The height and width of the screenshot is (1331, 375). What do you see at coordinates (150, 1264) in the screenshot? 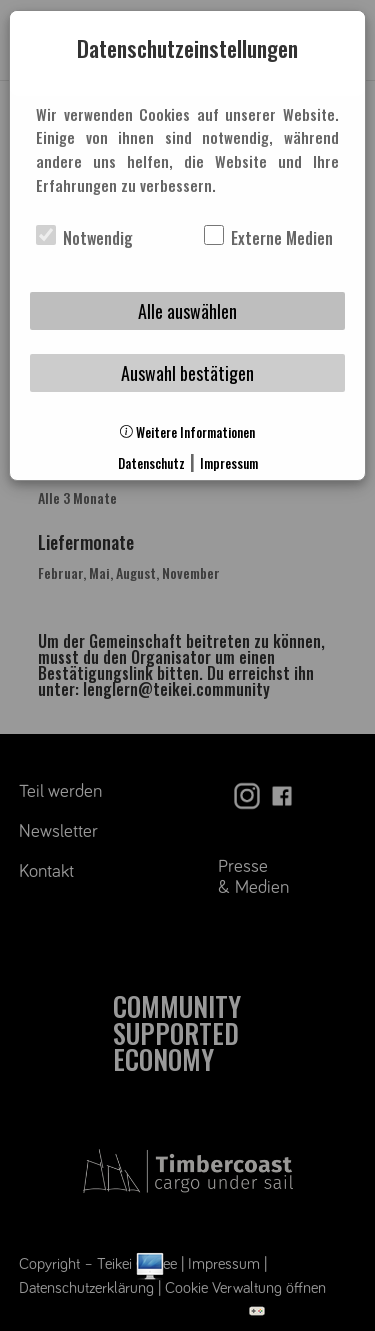
I see `represents a connected iMac G5 desktop computer` at bounding box center [150, 1264].